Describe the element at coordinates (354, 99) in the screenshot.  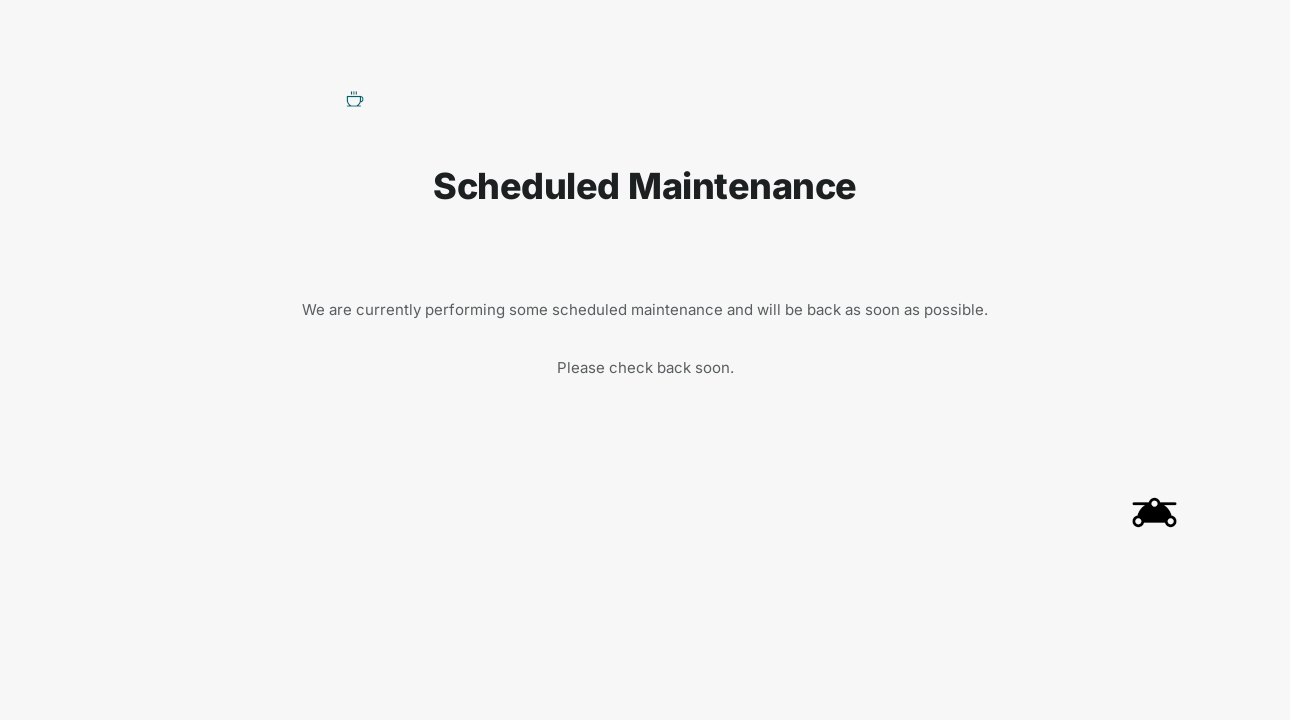
I see `find nearby coffee shops` at that location.